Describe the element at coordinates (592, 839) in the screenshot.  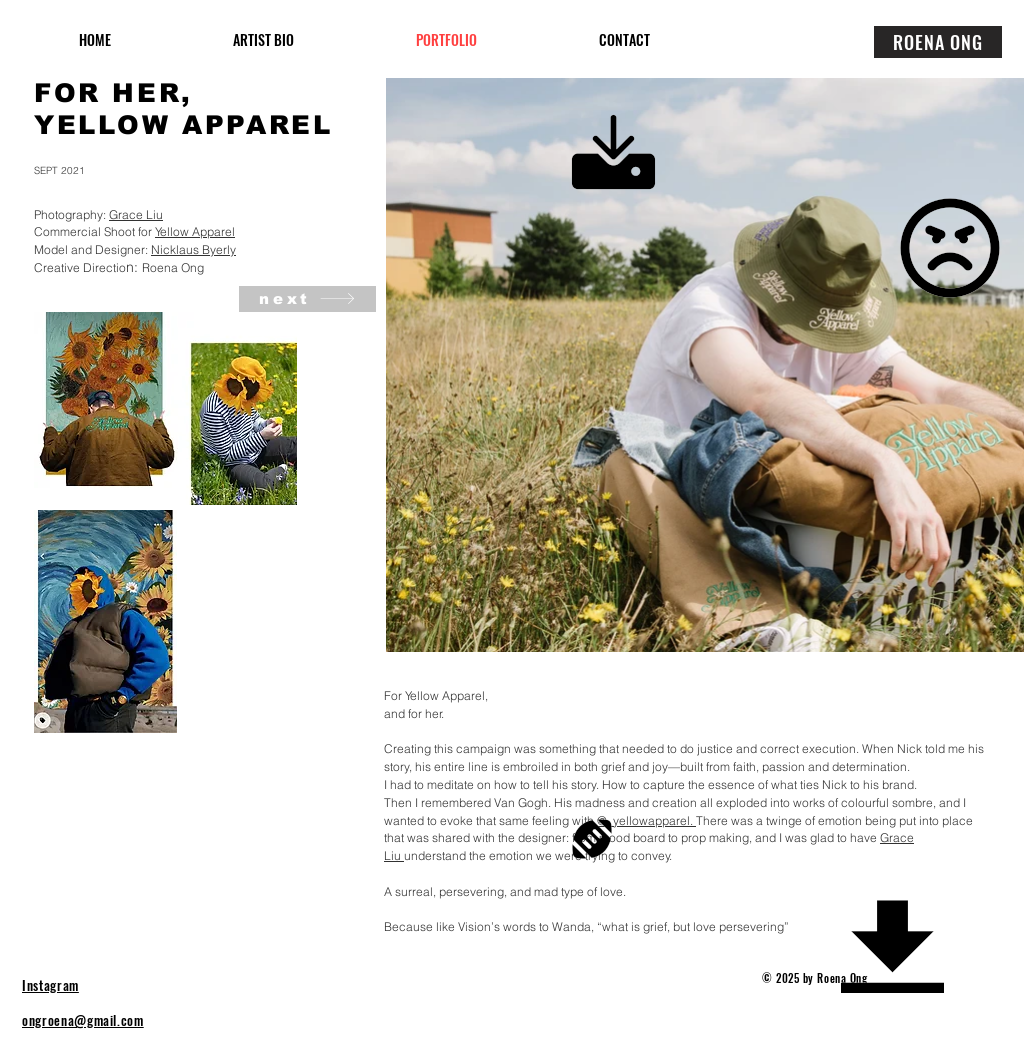
I see `access football or american sports content` at that location.